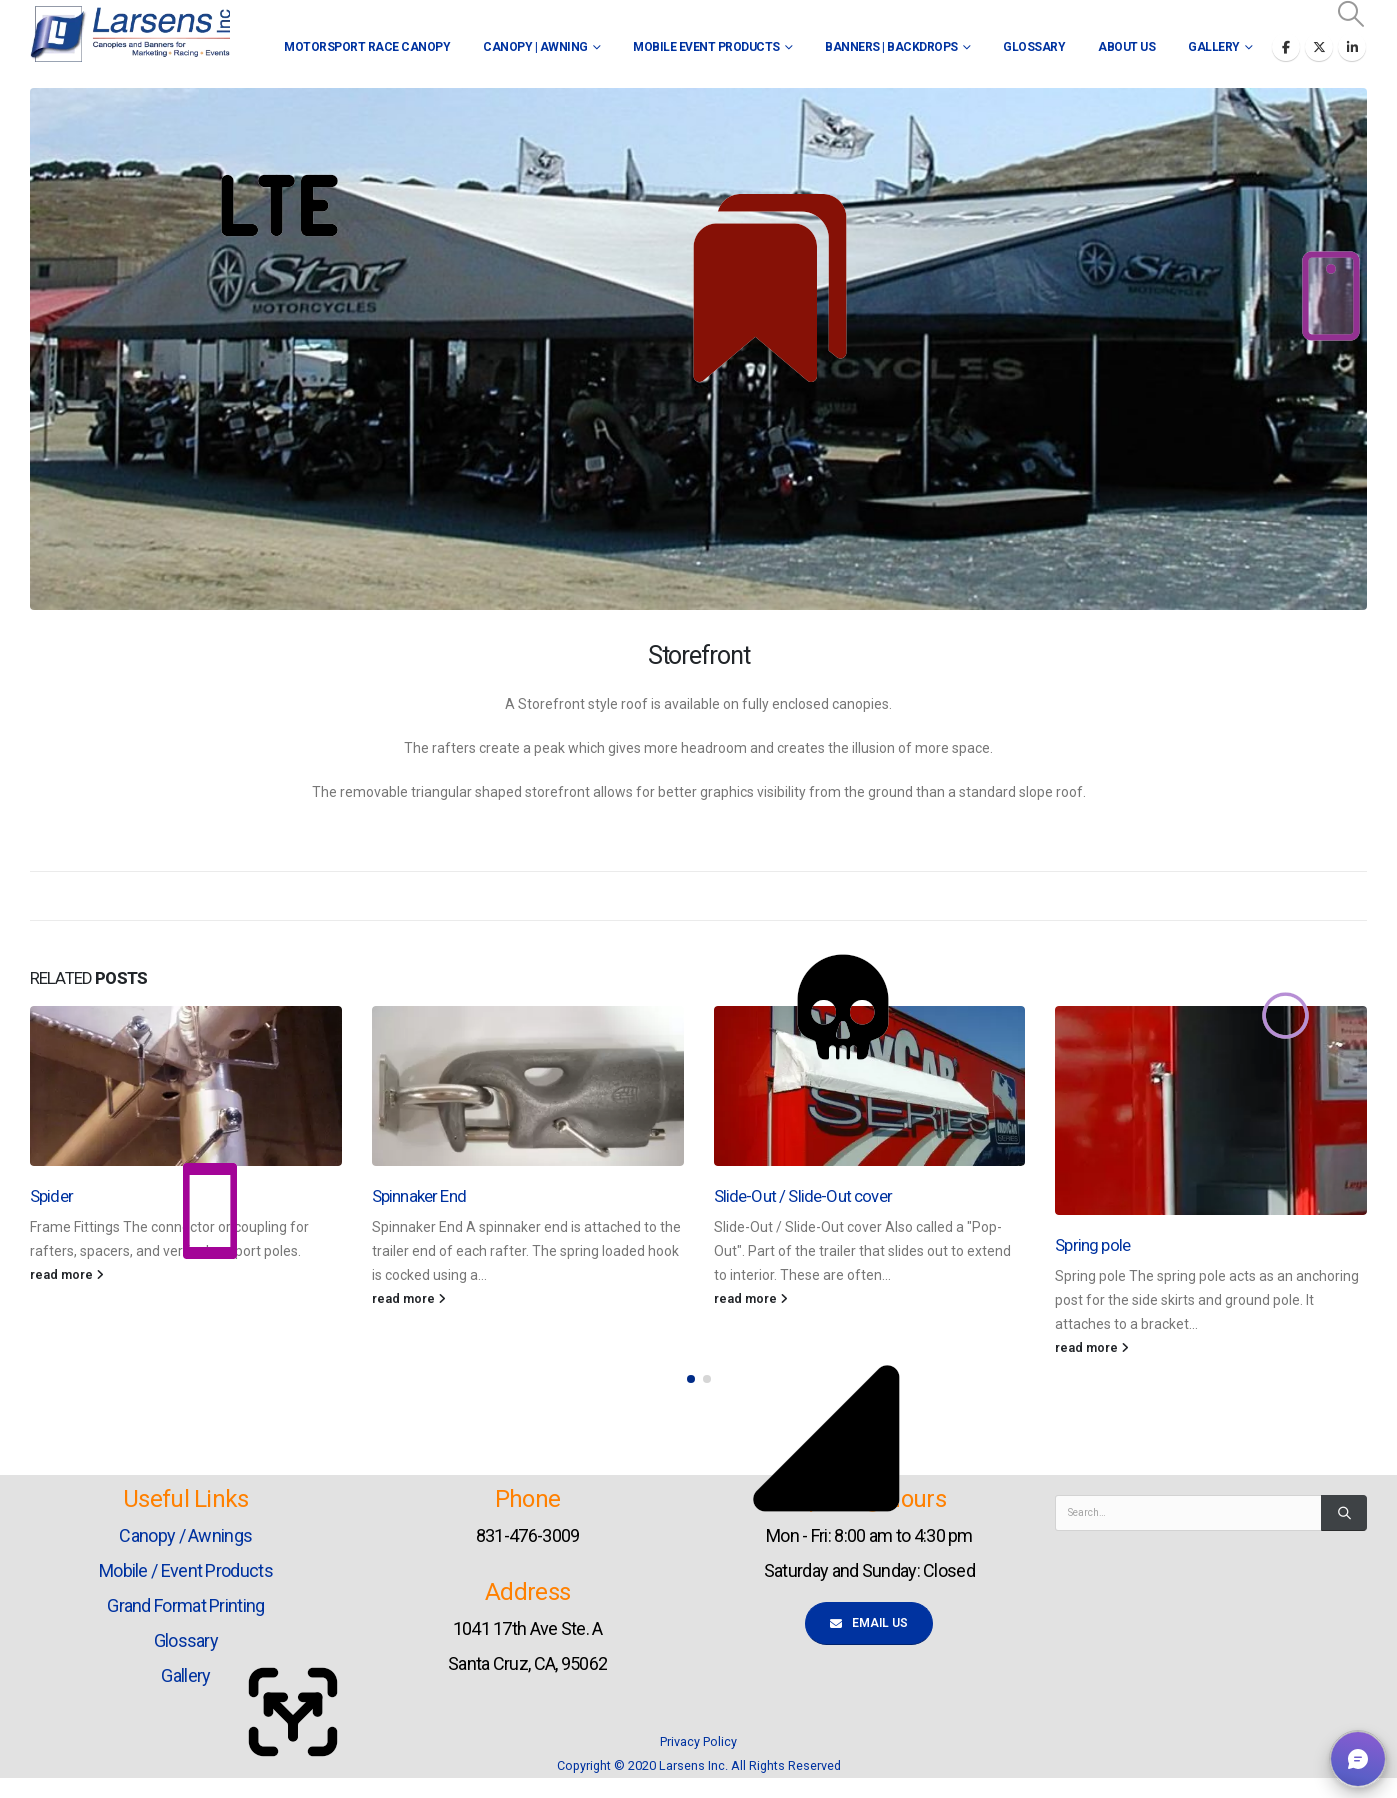 The height and width of the screenshot is (1798, 1397). Describe the element at coordinates (1285, 1015) in the screenshot. I see `unselected radio button option` at that location.